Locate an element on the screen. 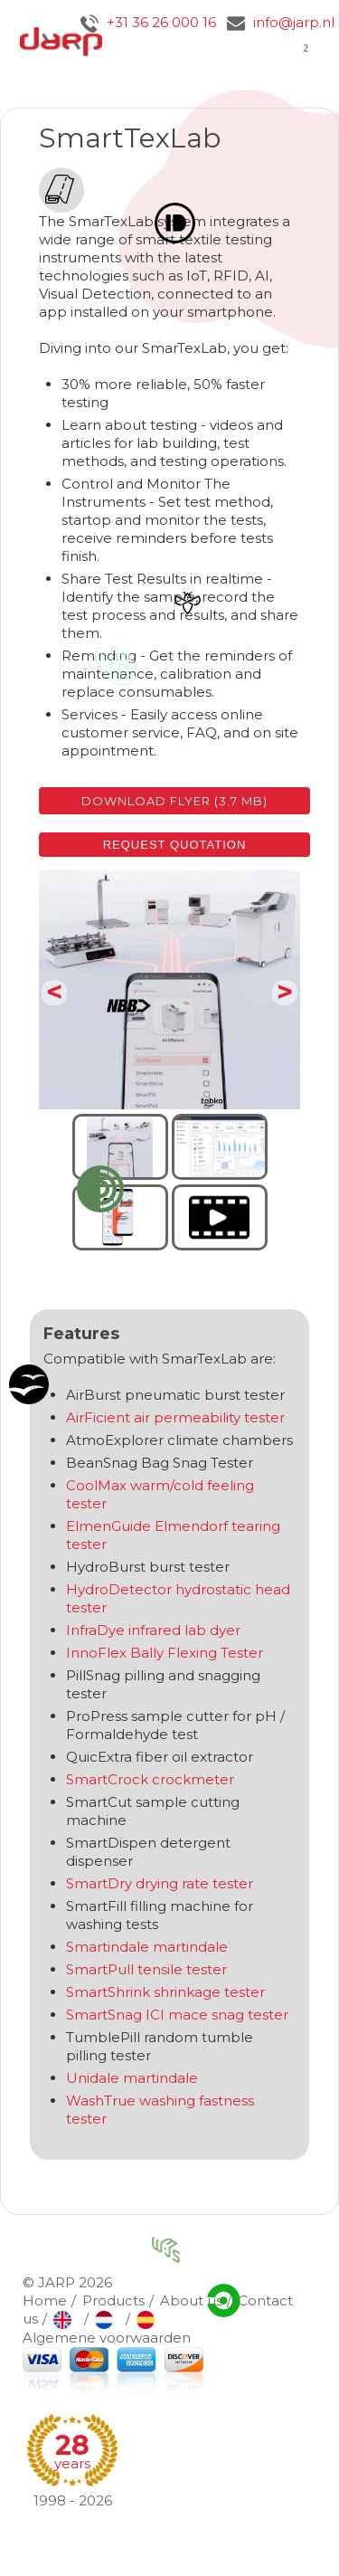 This screenshot has height=2576, width=339. open apache openoffice application is located at coordinates (29, 1384).